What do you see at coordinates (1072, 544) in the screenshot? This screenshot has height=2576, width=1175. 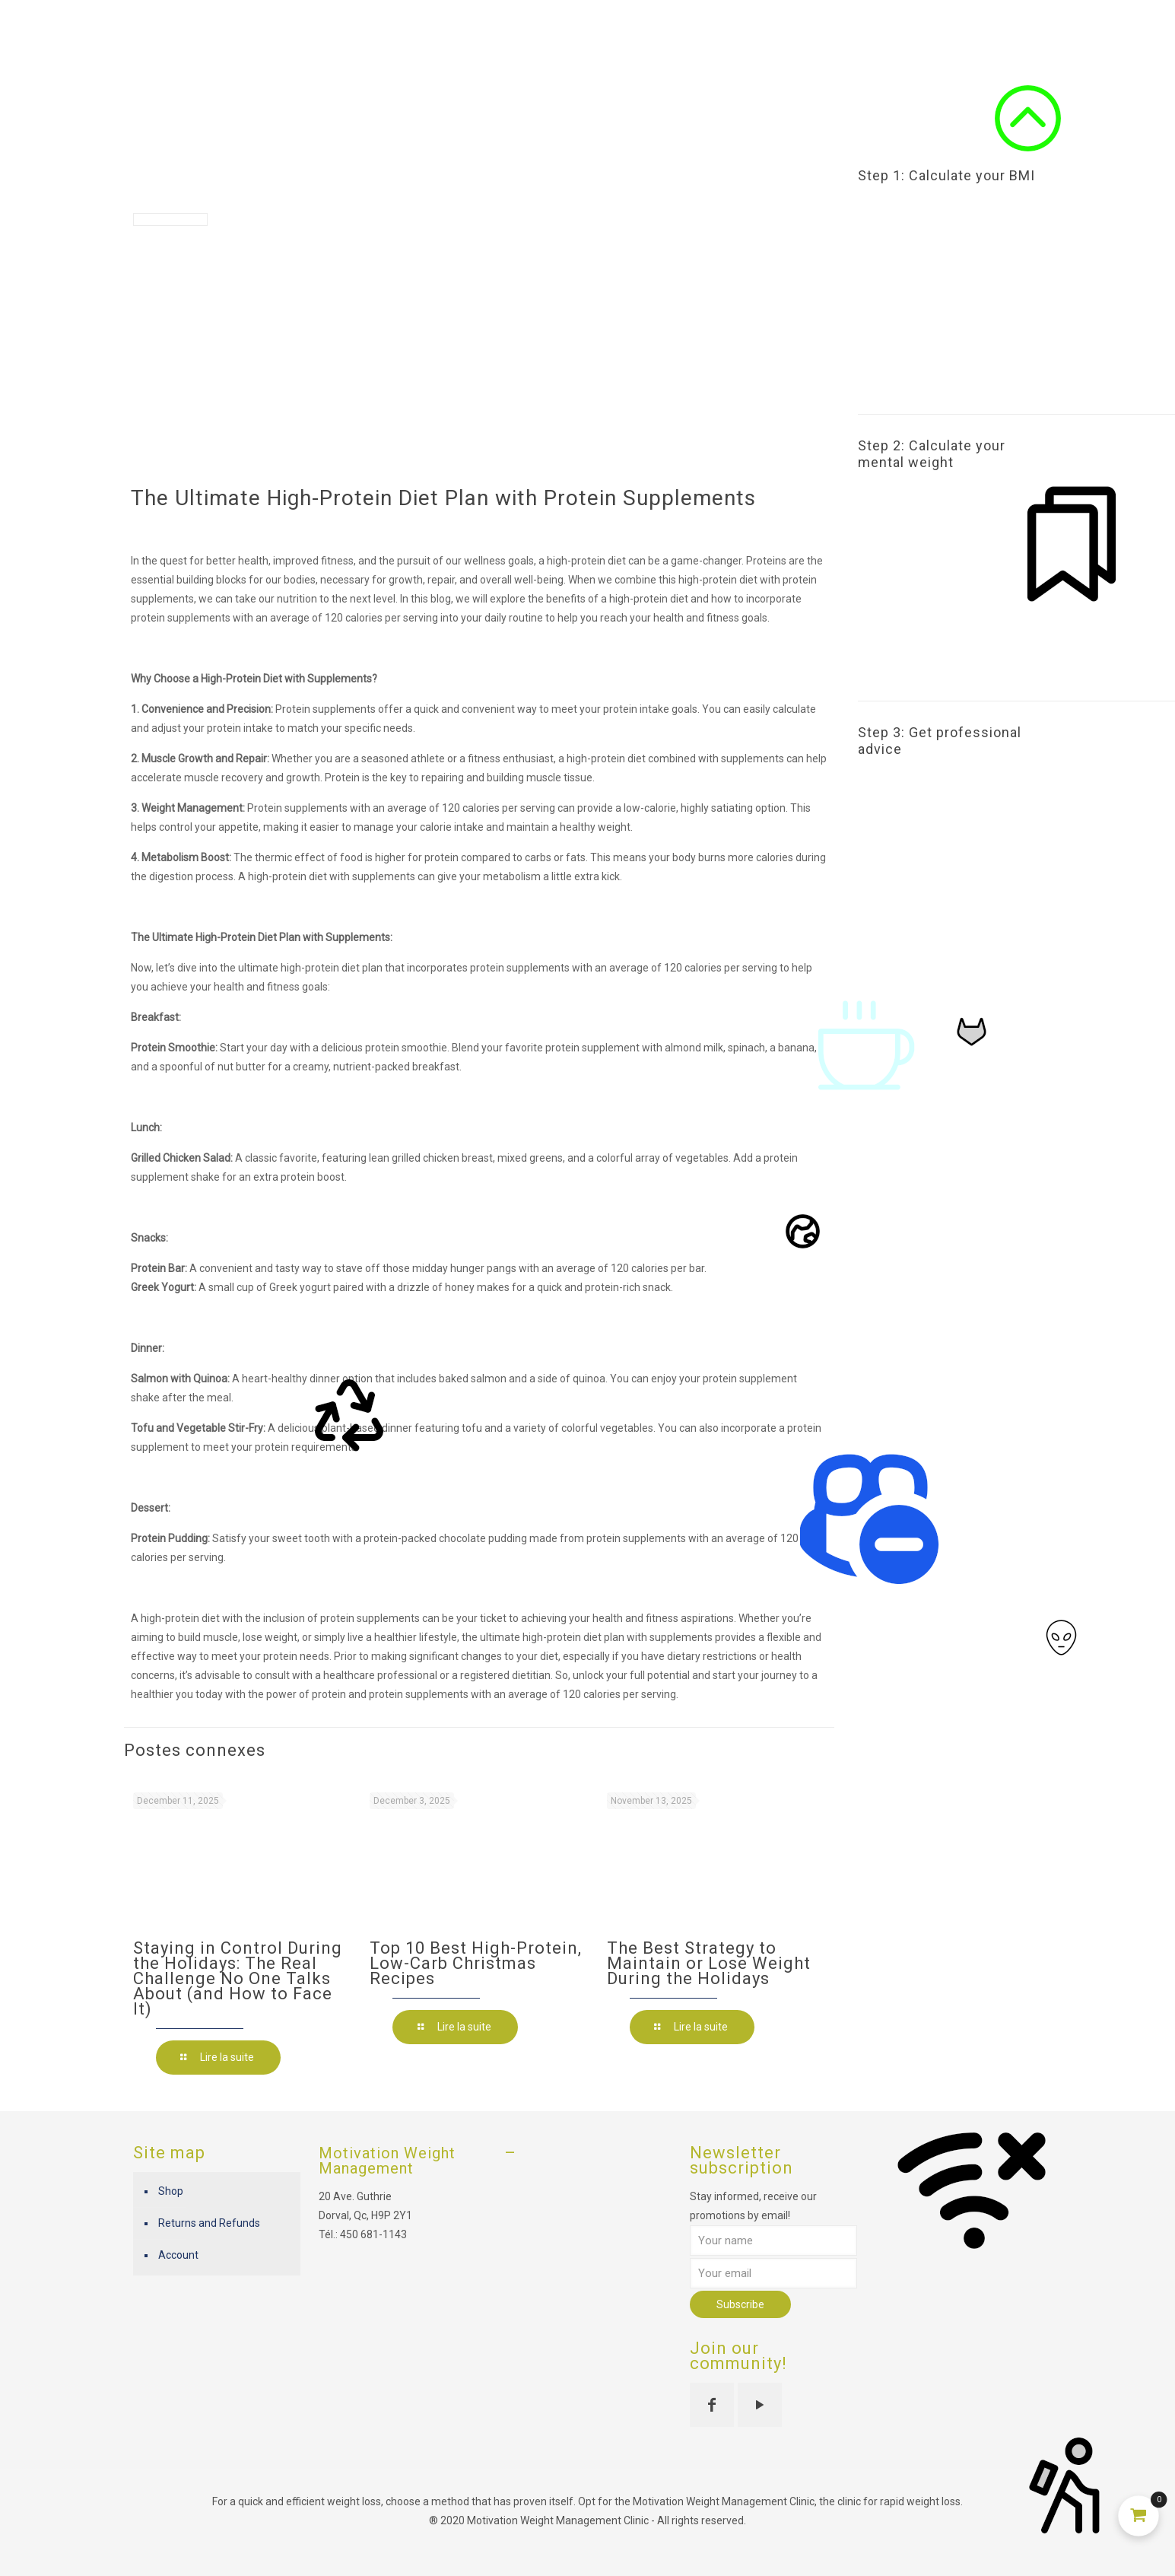 I see `view all saved bookmarks` at bounding box center [1072, 544].